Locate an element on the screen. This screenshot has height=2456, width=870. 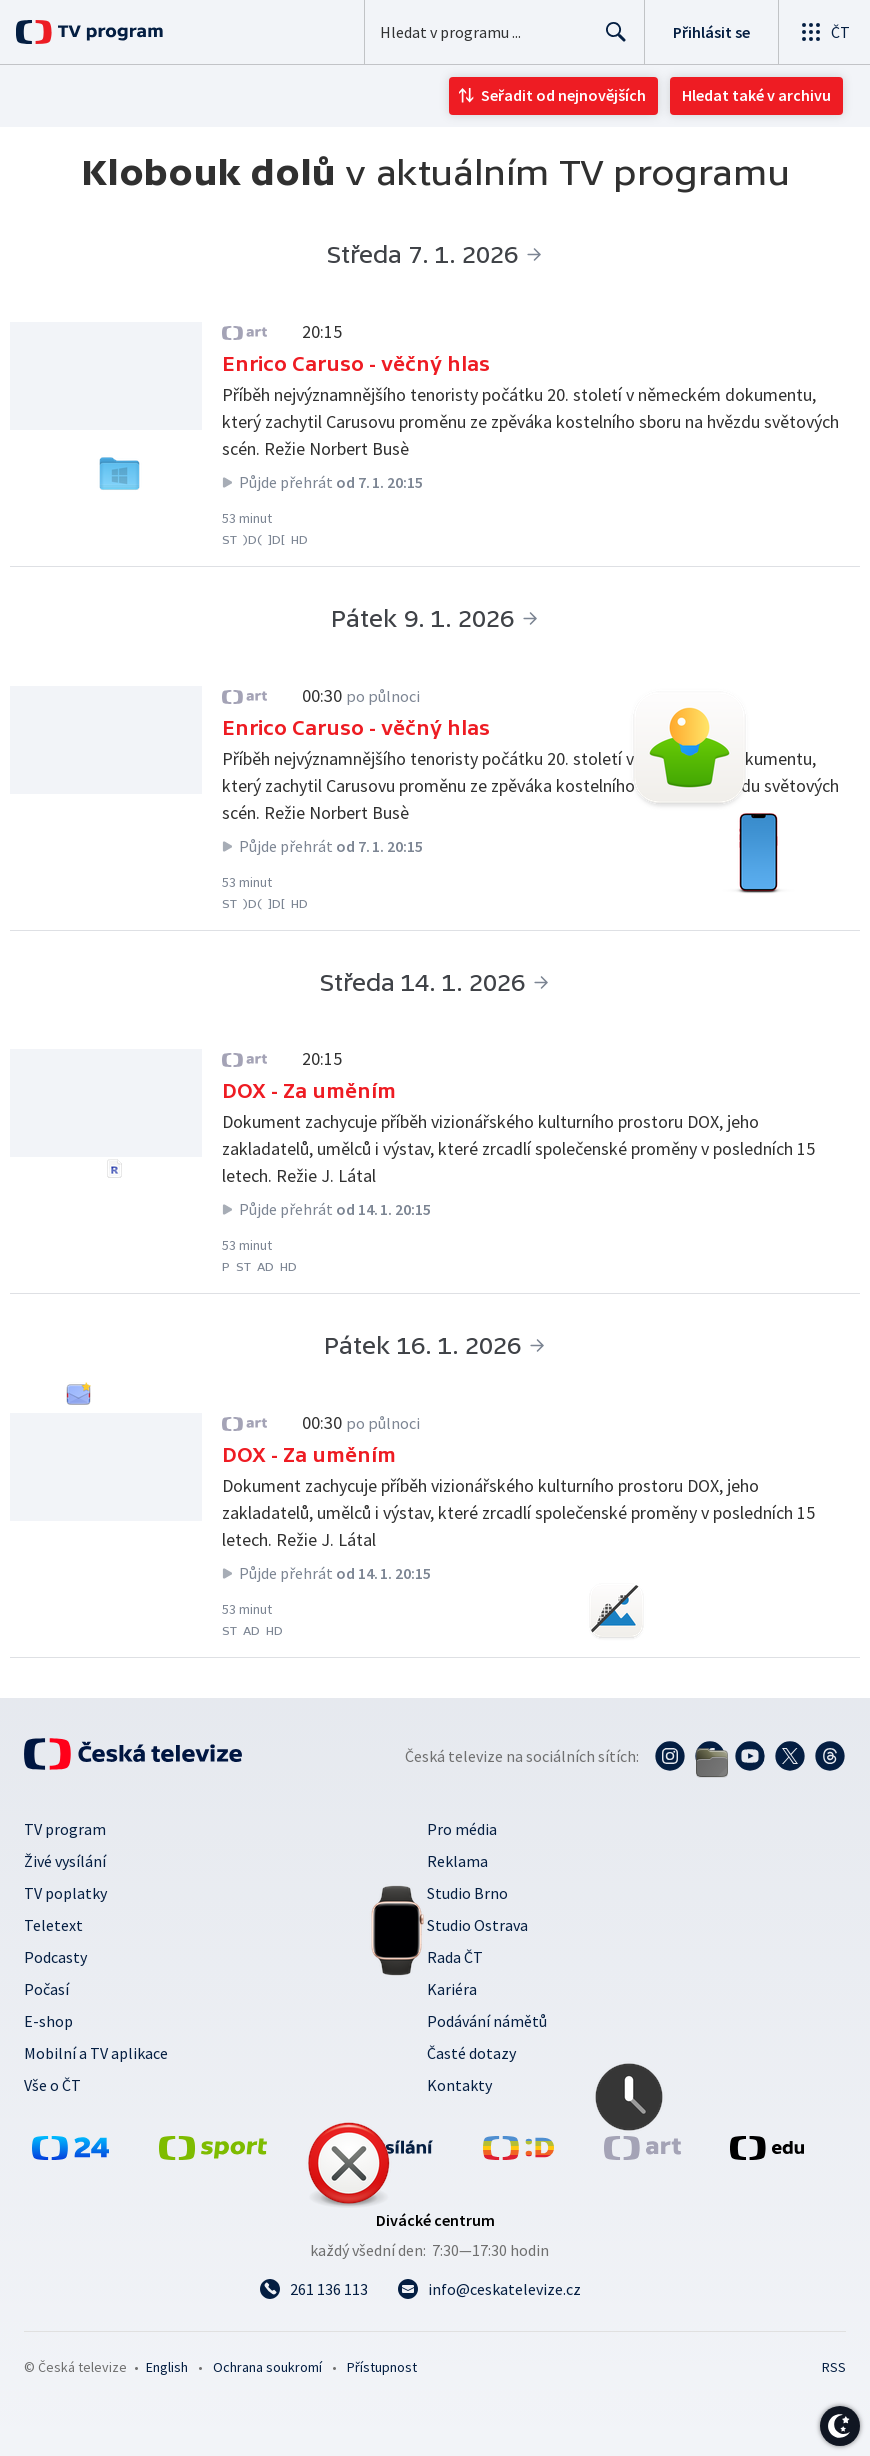
open wine file manager for windows applications is located at coordinates (119, 473).